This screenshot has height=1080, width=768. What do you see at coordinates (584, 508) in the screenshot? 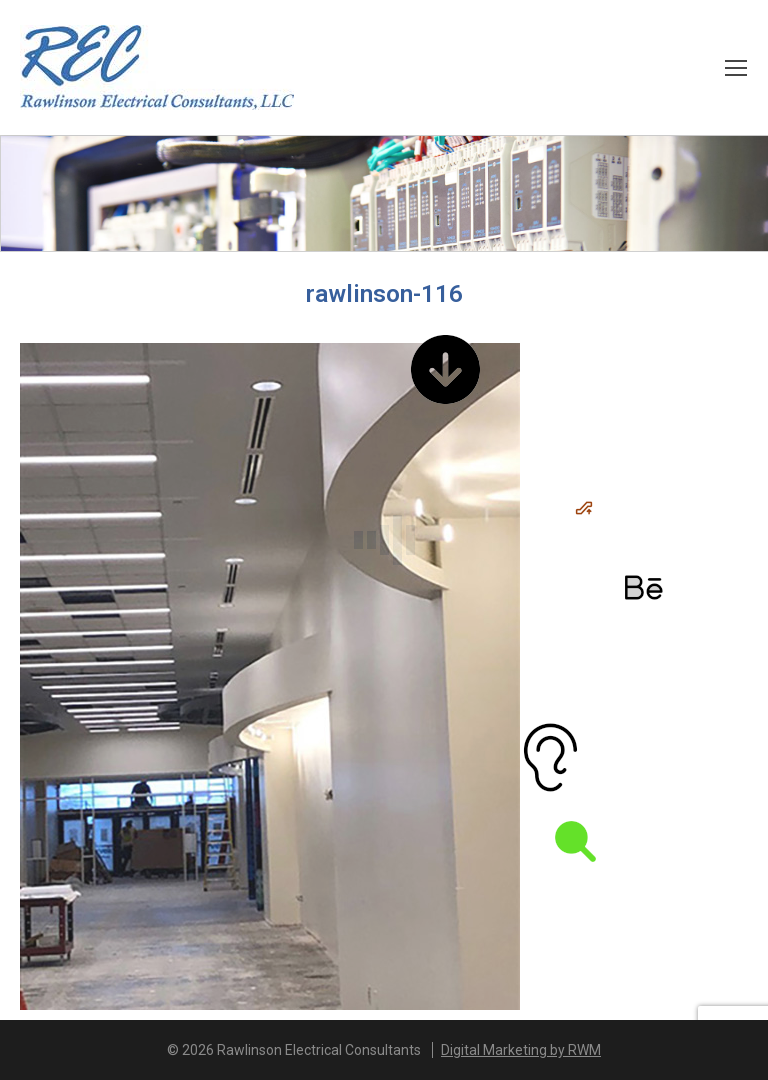
I see `indicates escalator going up` at bounding box center [584, 508].